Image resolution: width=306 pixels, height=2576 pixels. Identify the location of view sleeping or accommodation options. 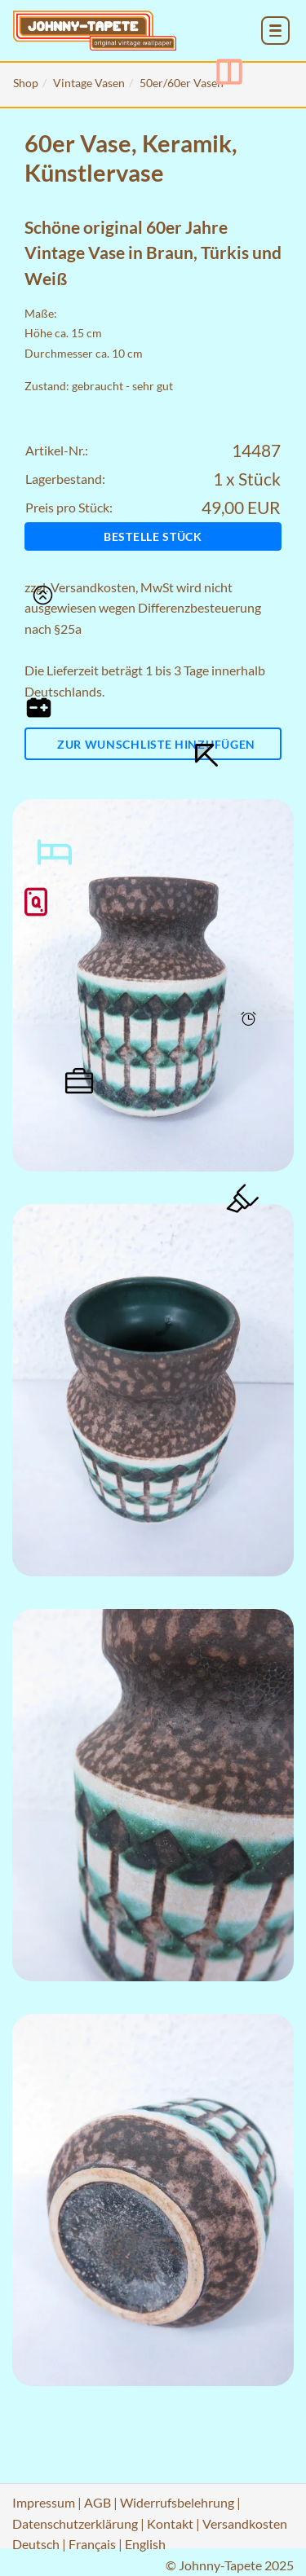
(54, 852).